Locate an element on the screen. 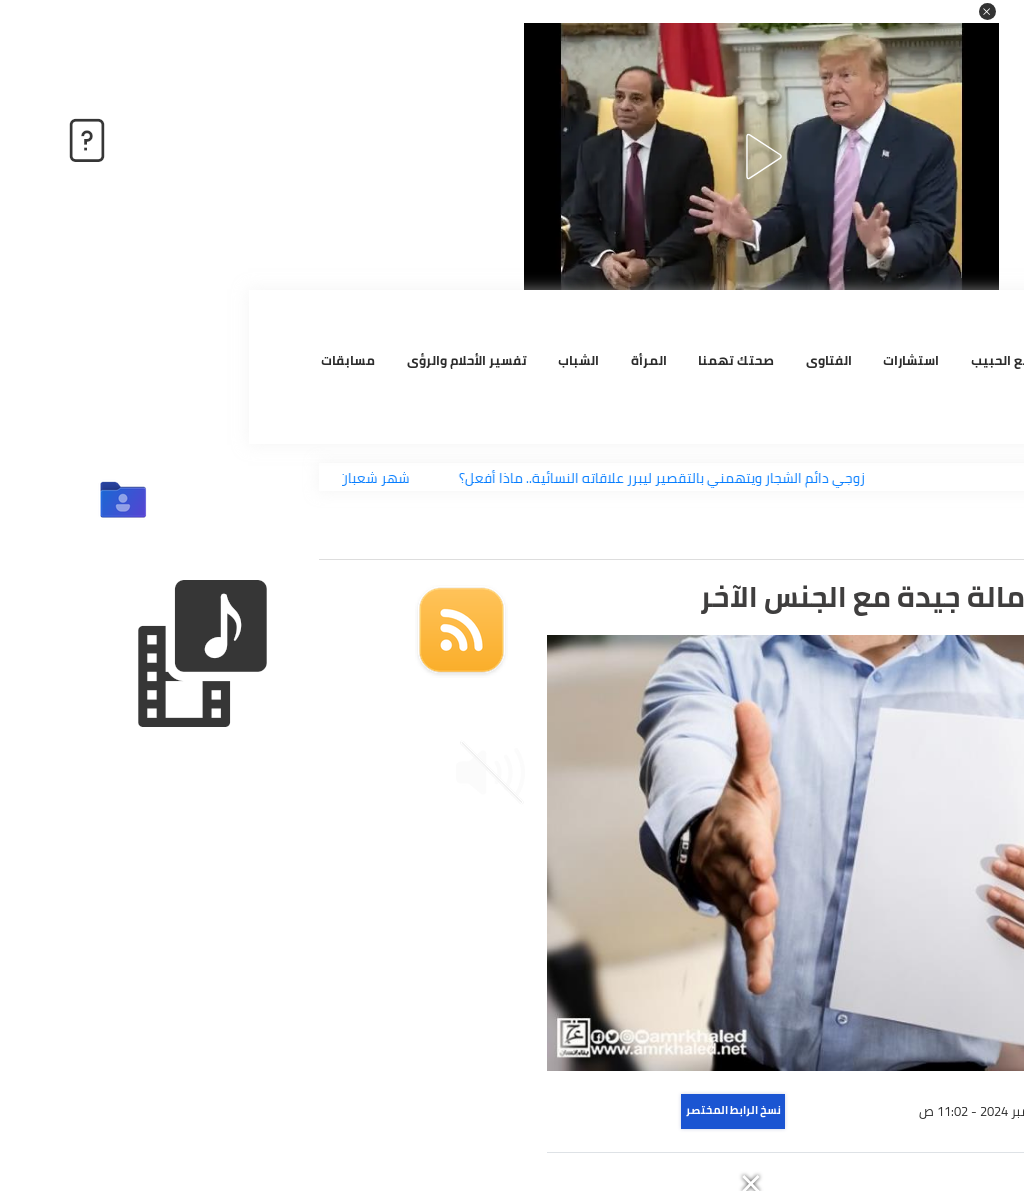 The height and width of the screenshot is (1191, 1024). indicates audio is muted is located at coordinates (490, 772).